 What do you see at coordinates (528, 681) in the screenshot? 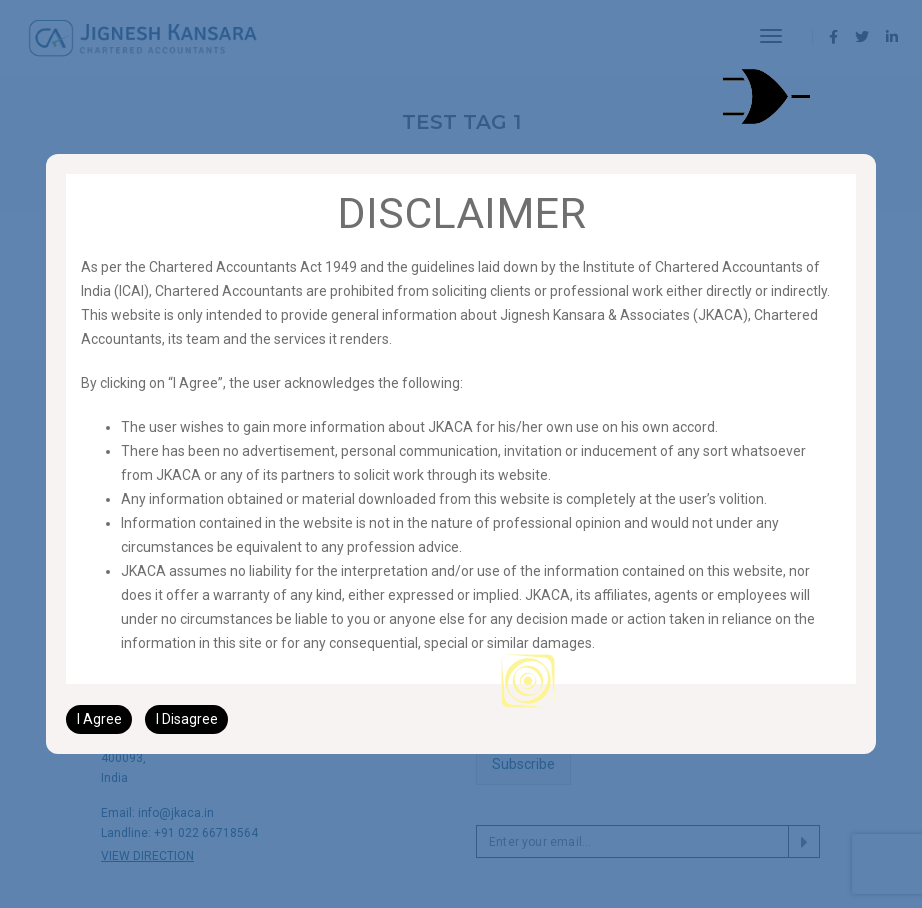
I see `abstract decorative element or game asset` at bounding box center [528, 681].